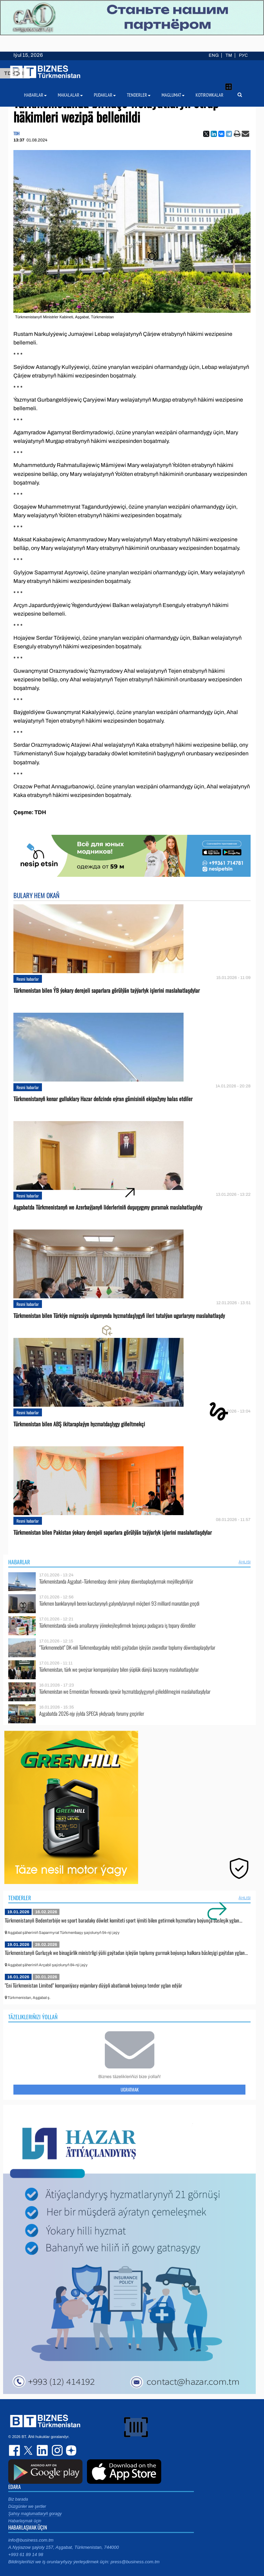 The height and width of the screenshot is (2576, 264). Describe the element at coordinates (136, 2427) in the screenshot. I see `scan a barcode` at that location.